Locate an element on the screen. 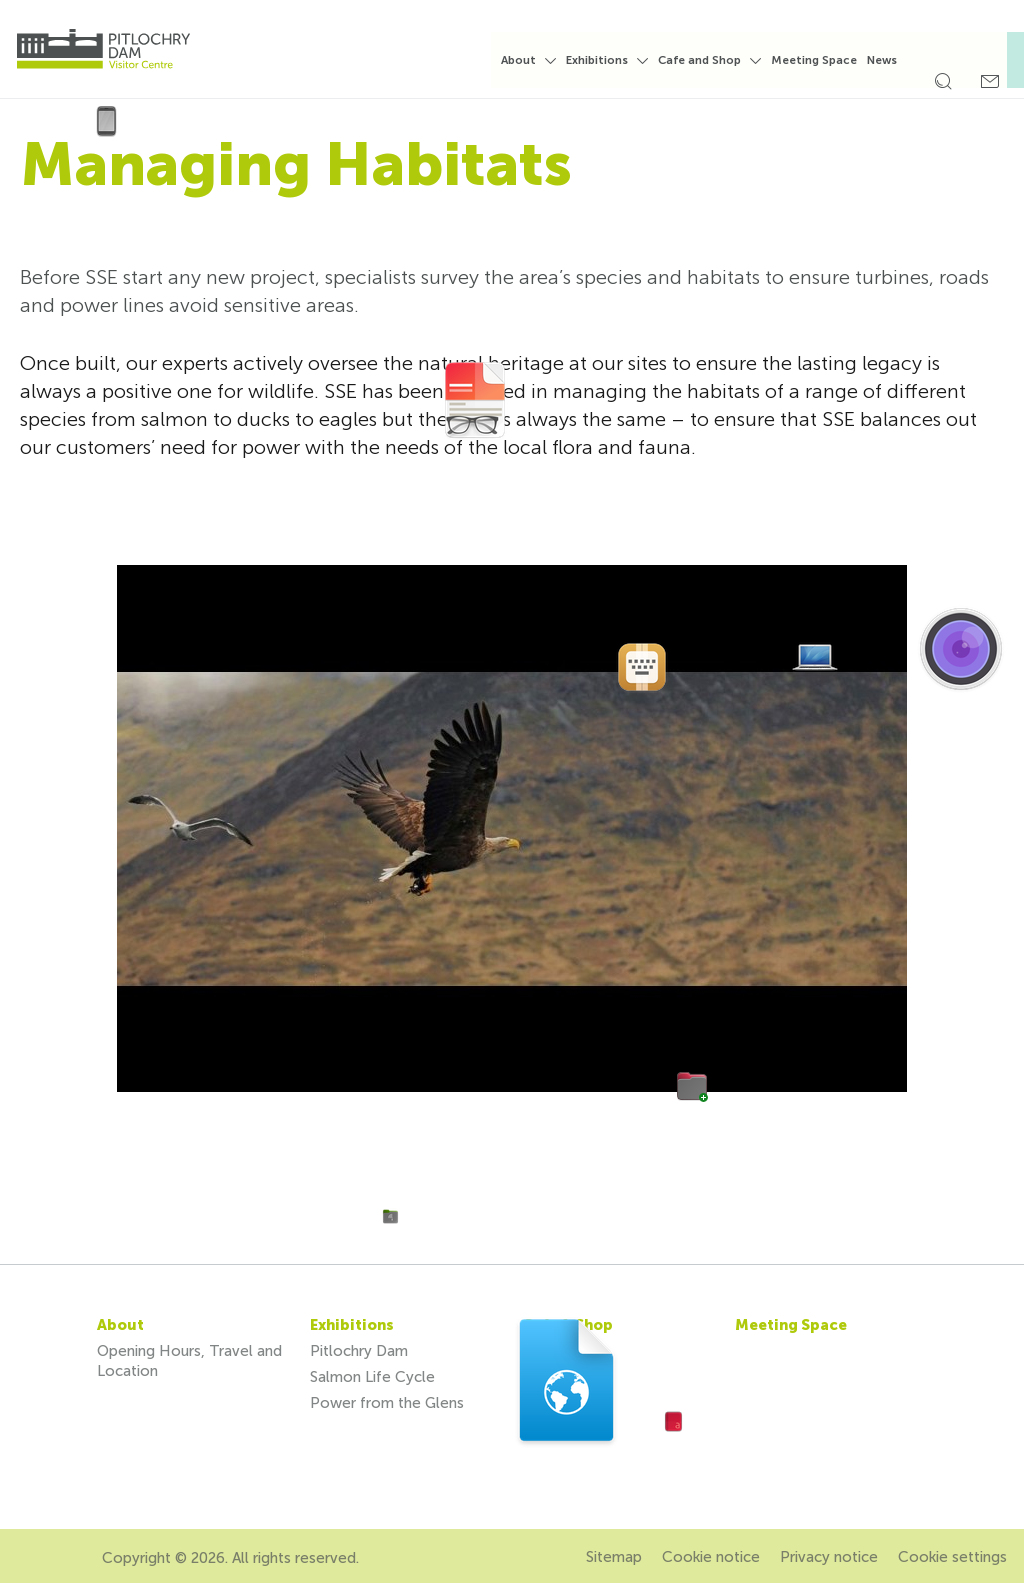  a marble globe or geographic data file is located at coordinates (566, 1382).